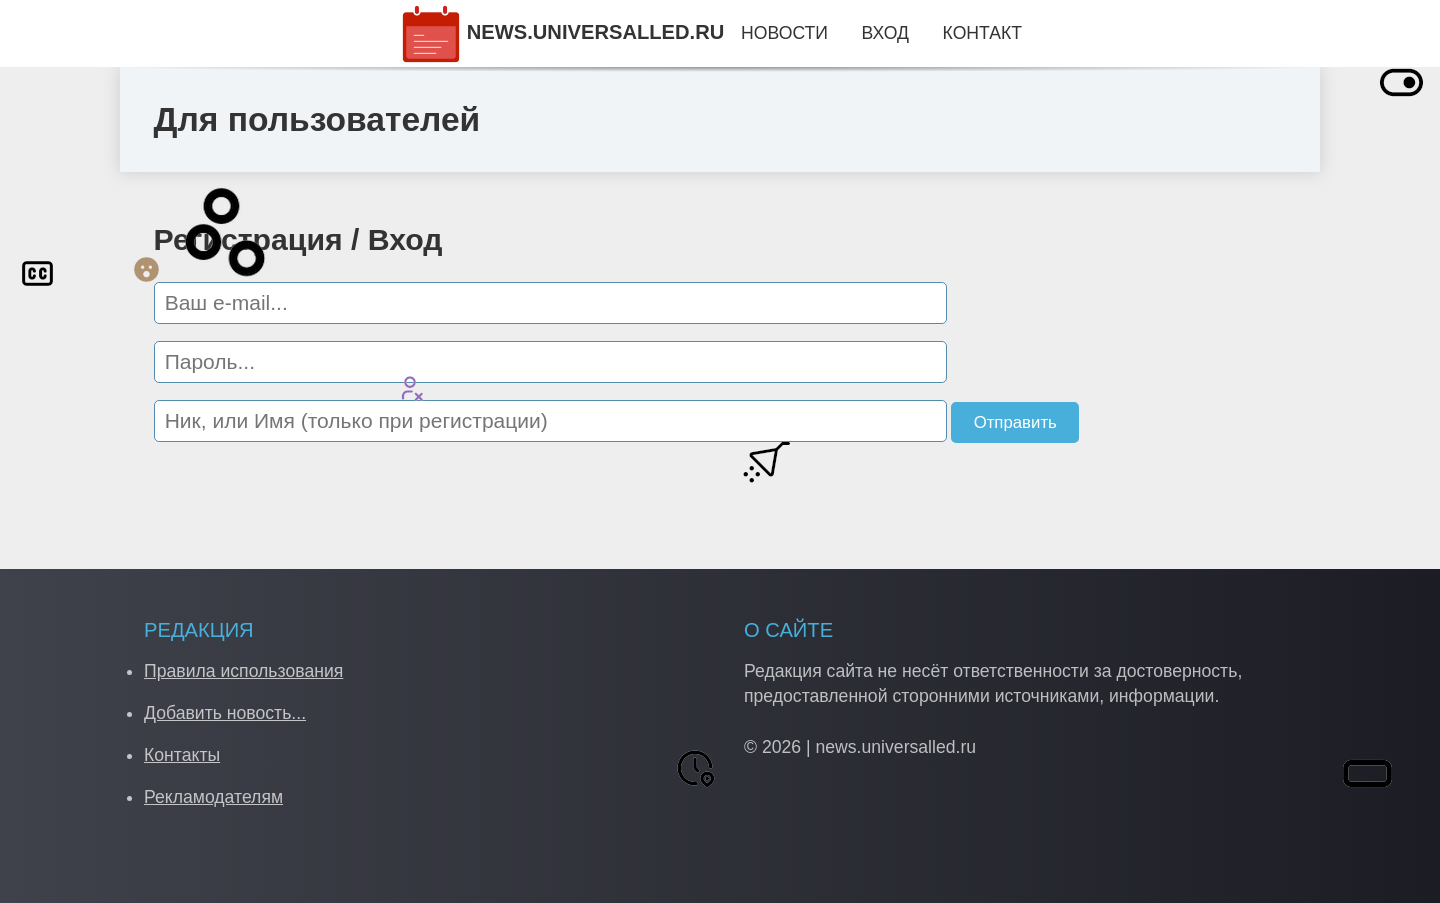  I want to click on set a location-based reminder, so click(695, 768).